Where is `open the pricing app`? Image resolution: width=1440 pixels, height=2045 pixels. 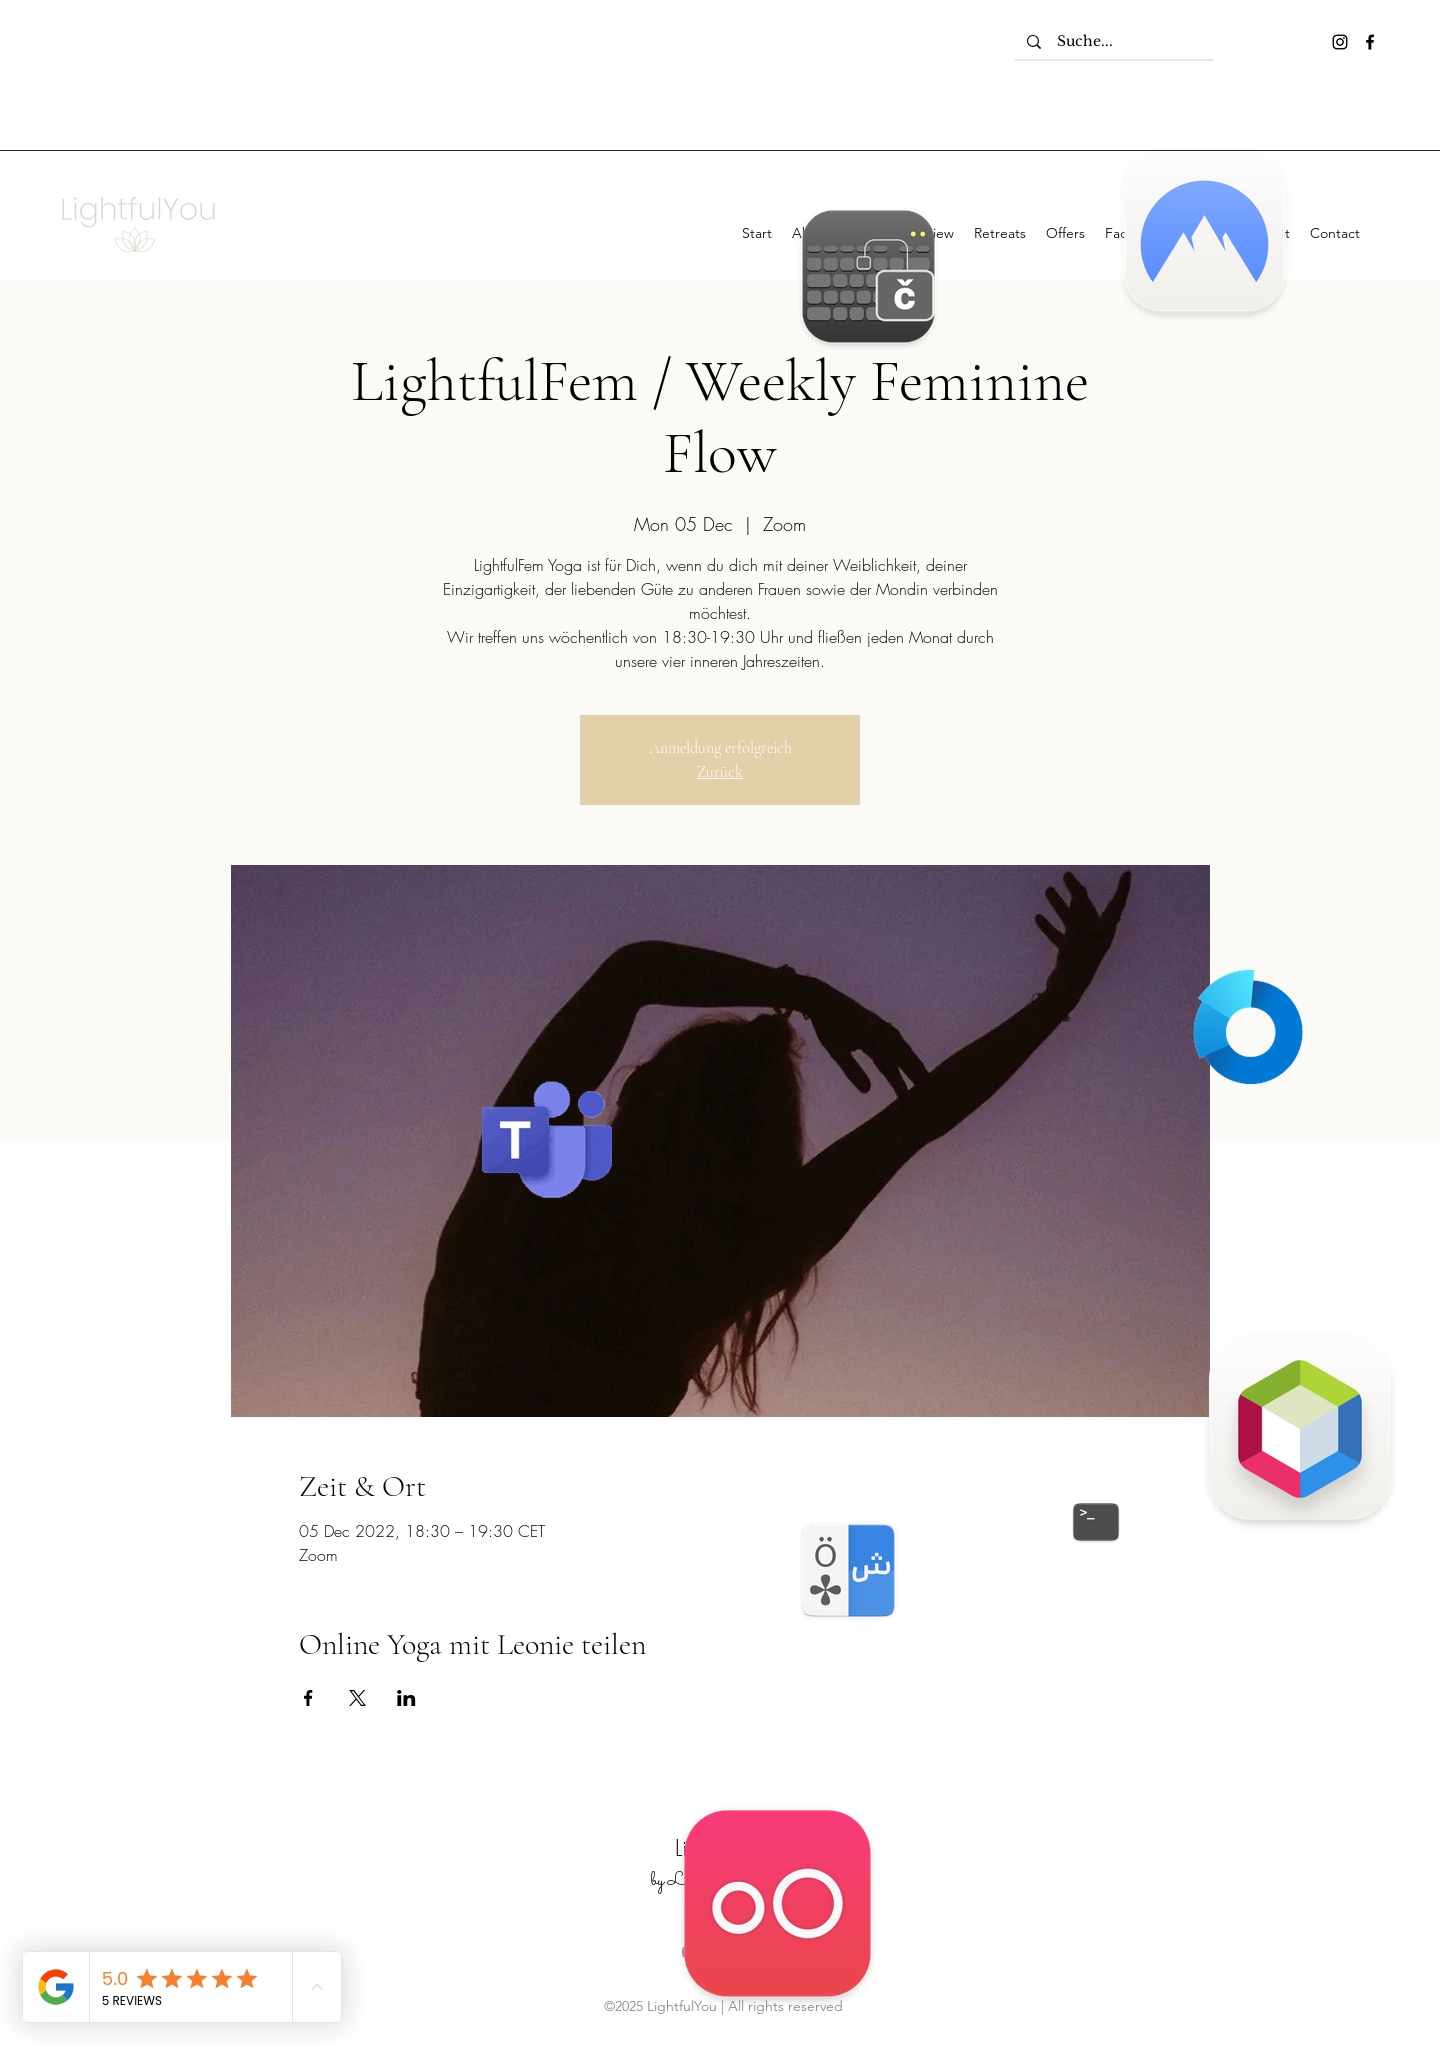
open the pricing app is located at coordinates (1248, 1027).